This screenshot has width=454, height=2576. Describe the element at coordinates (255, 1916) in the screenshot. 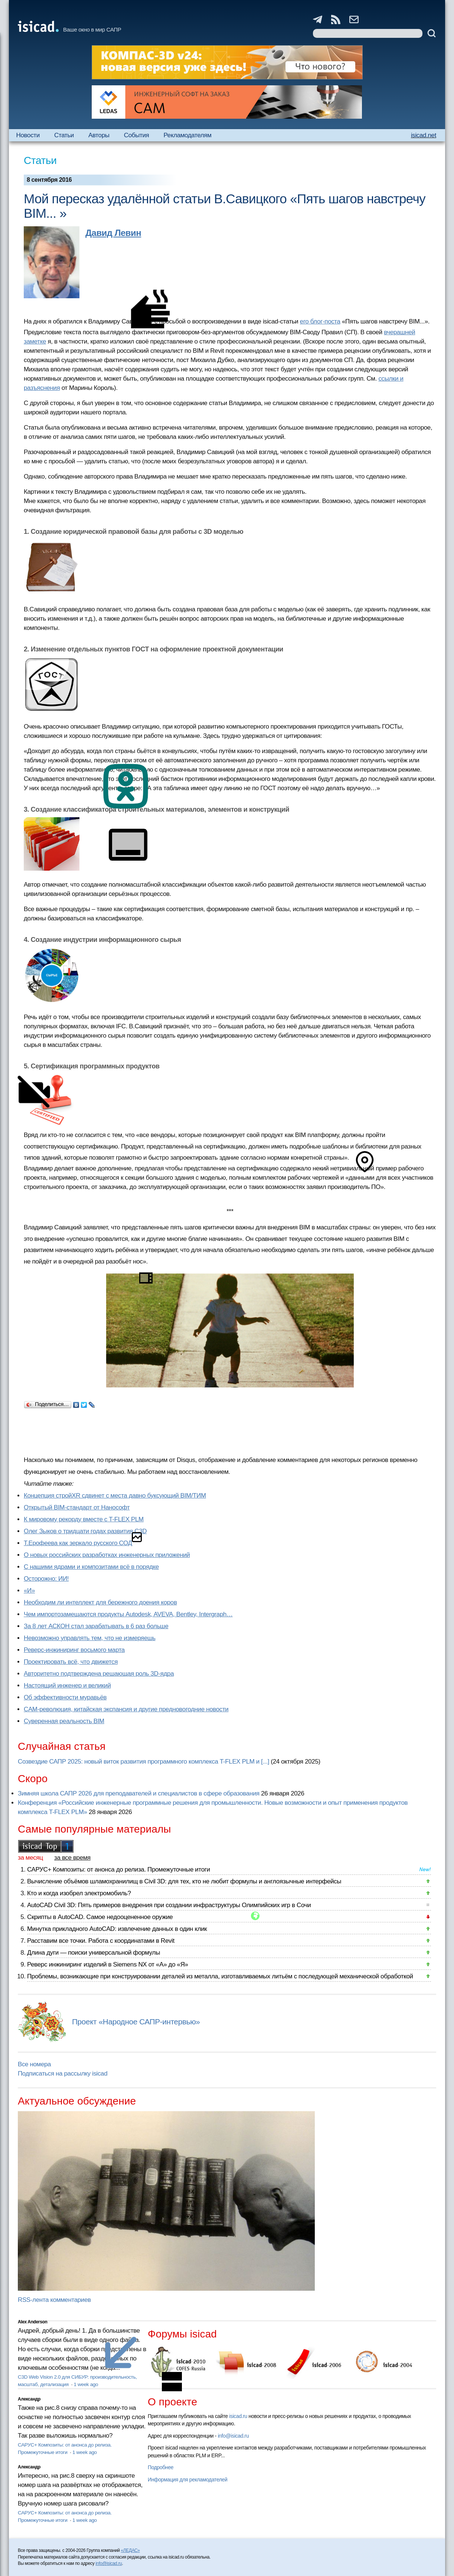

I see `view africa region settings` at that location.